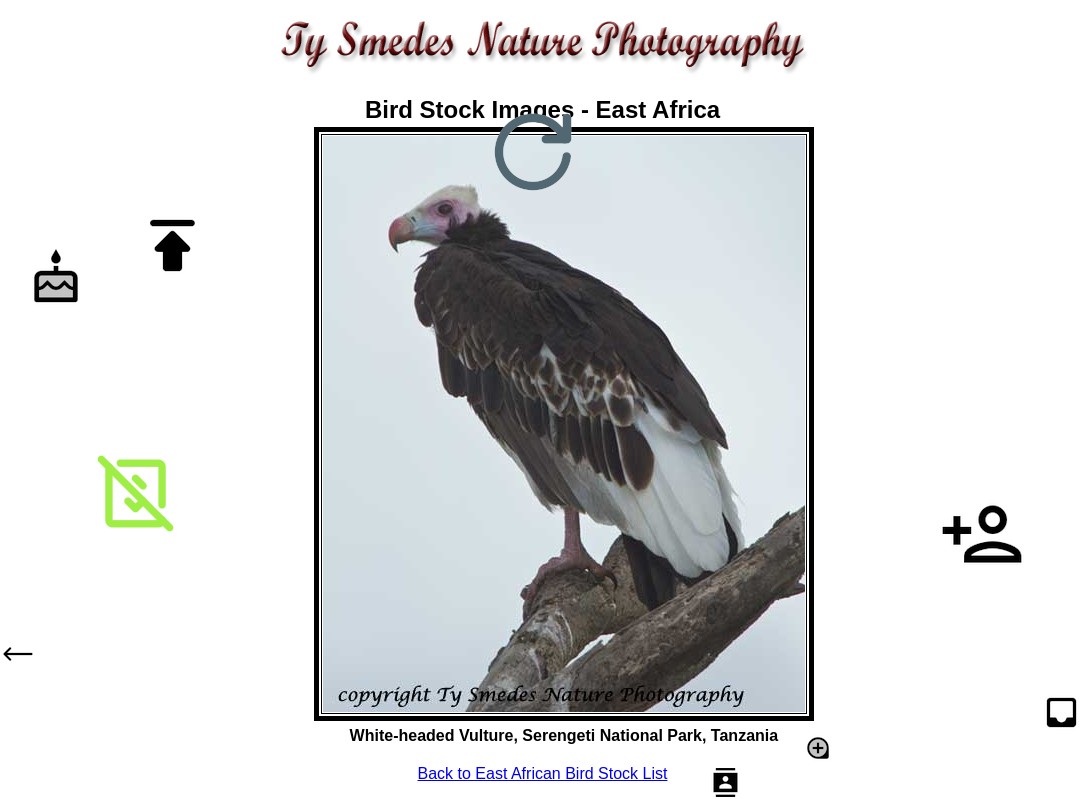 This screenshot has width=1085, height=799. I want to click on elevator unavailable or out of service, so click(135, 493).